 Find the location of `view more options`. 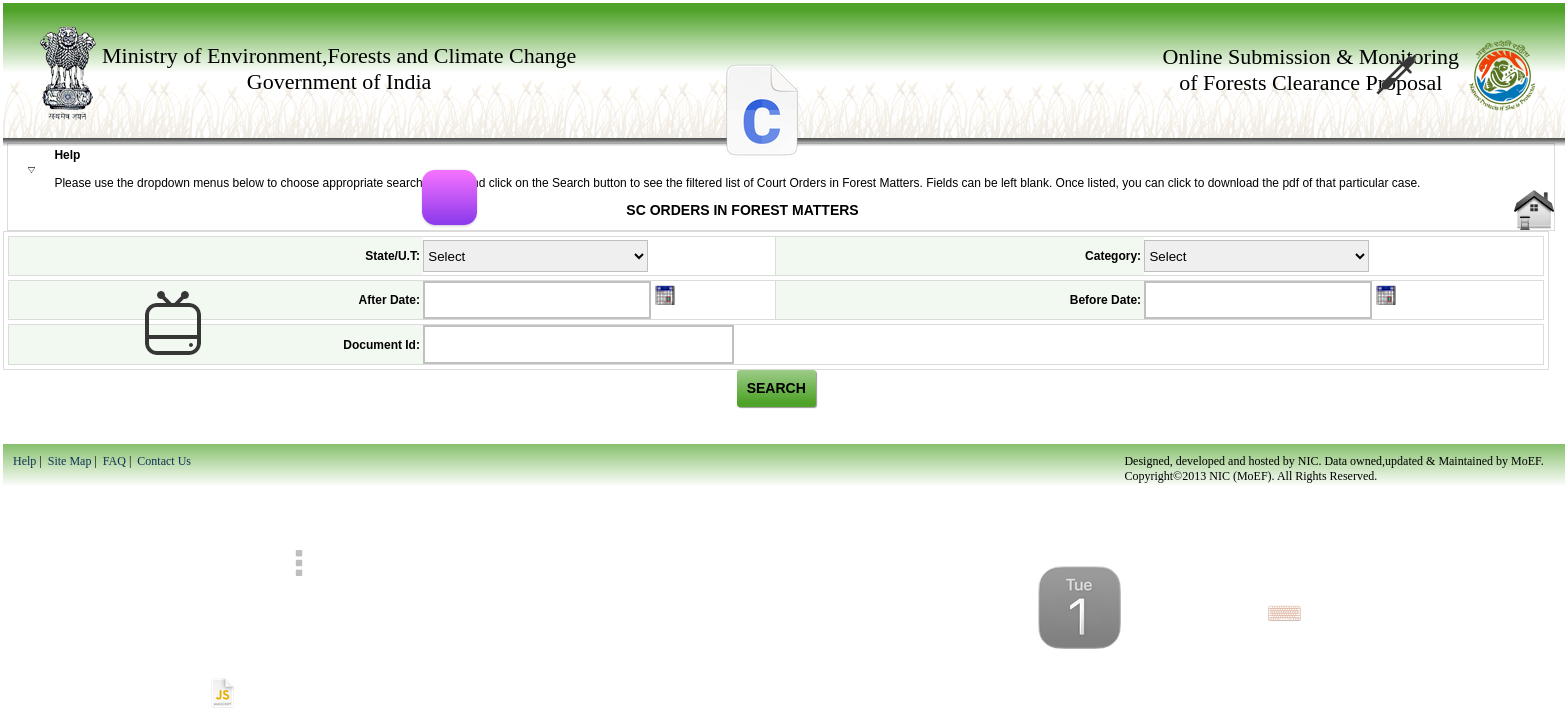

view more options is located at coordinates (299, 563).